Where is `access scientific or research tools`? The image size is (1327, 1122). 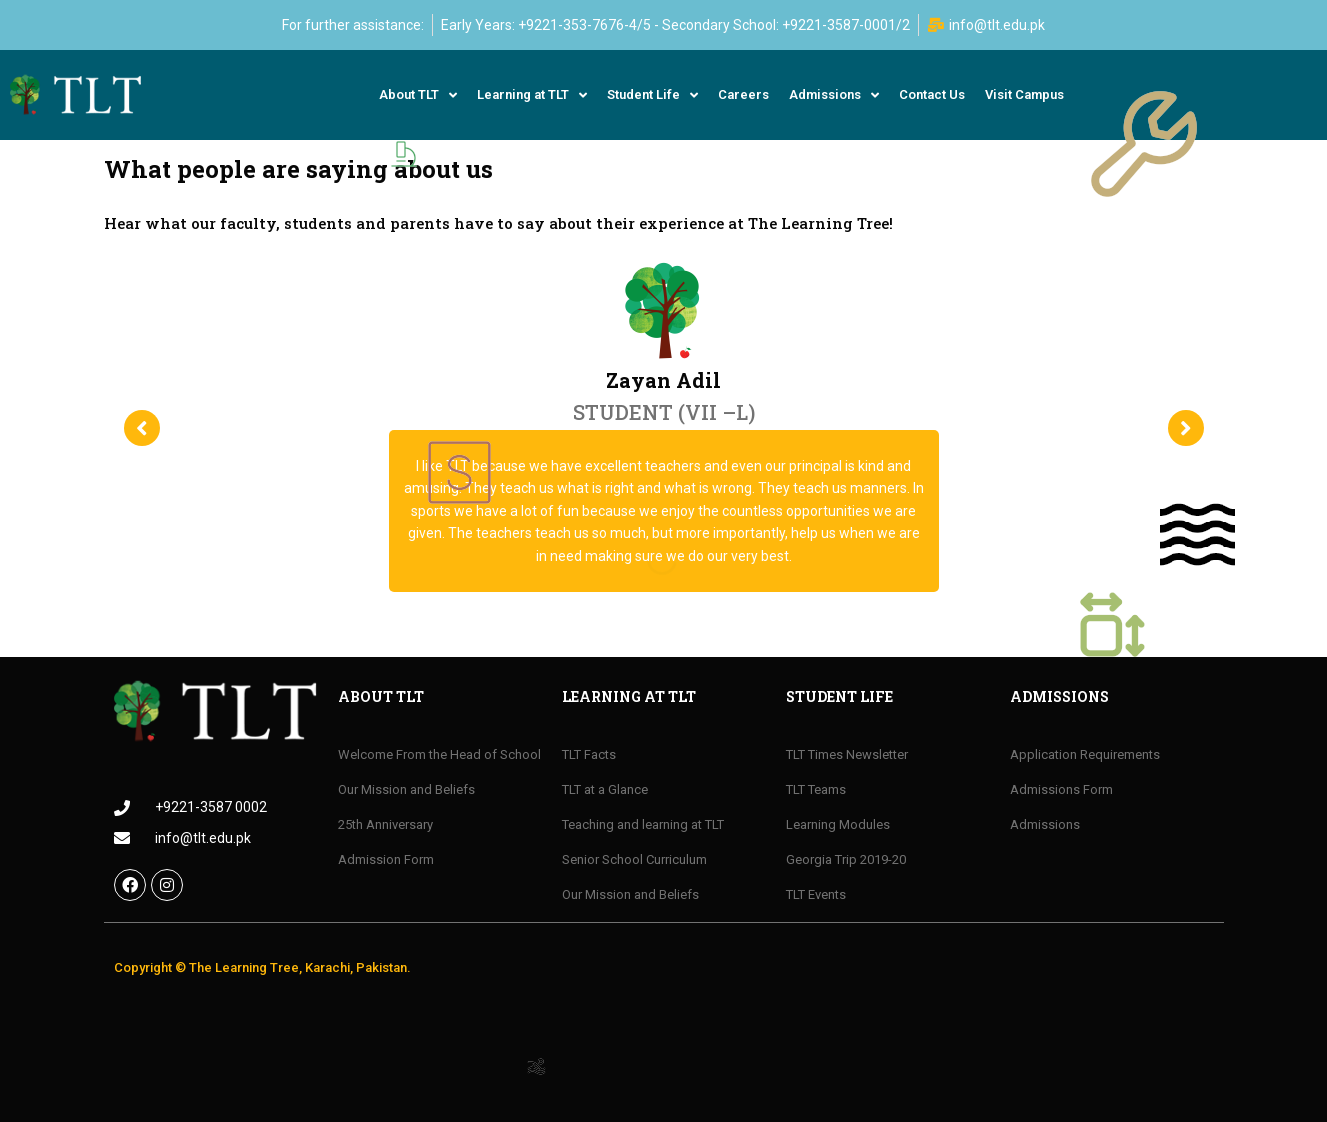 access scientific or research tools is located at coordinates (404, 155).